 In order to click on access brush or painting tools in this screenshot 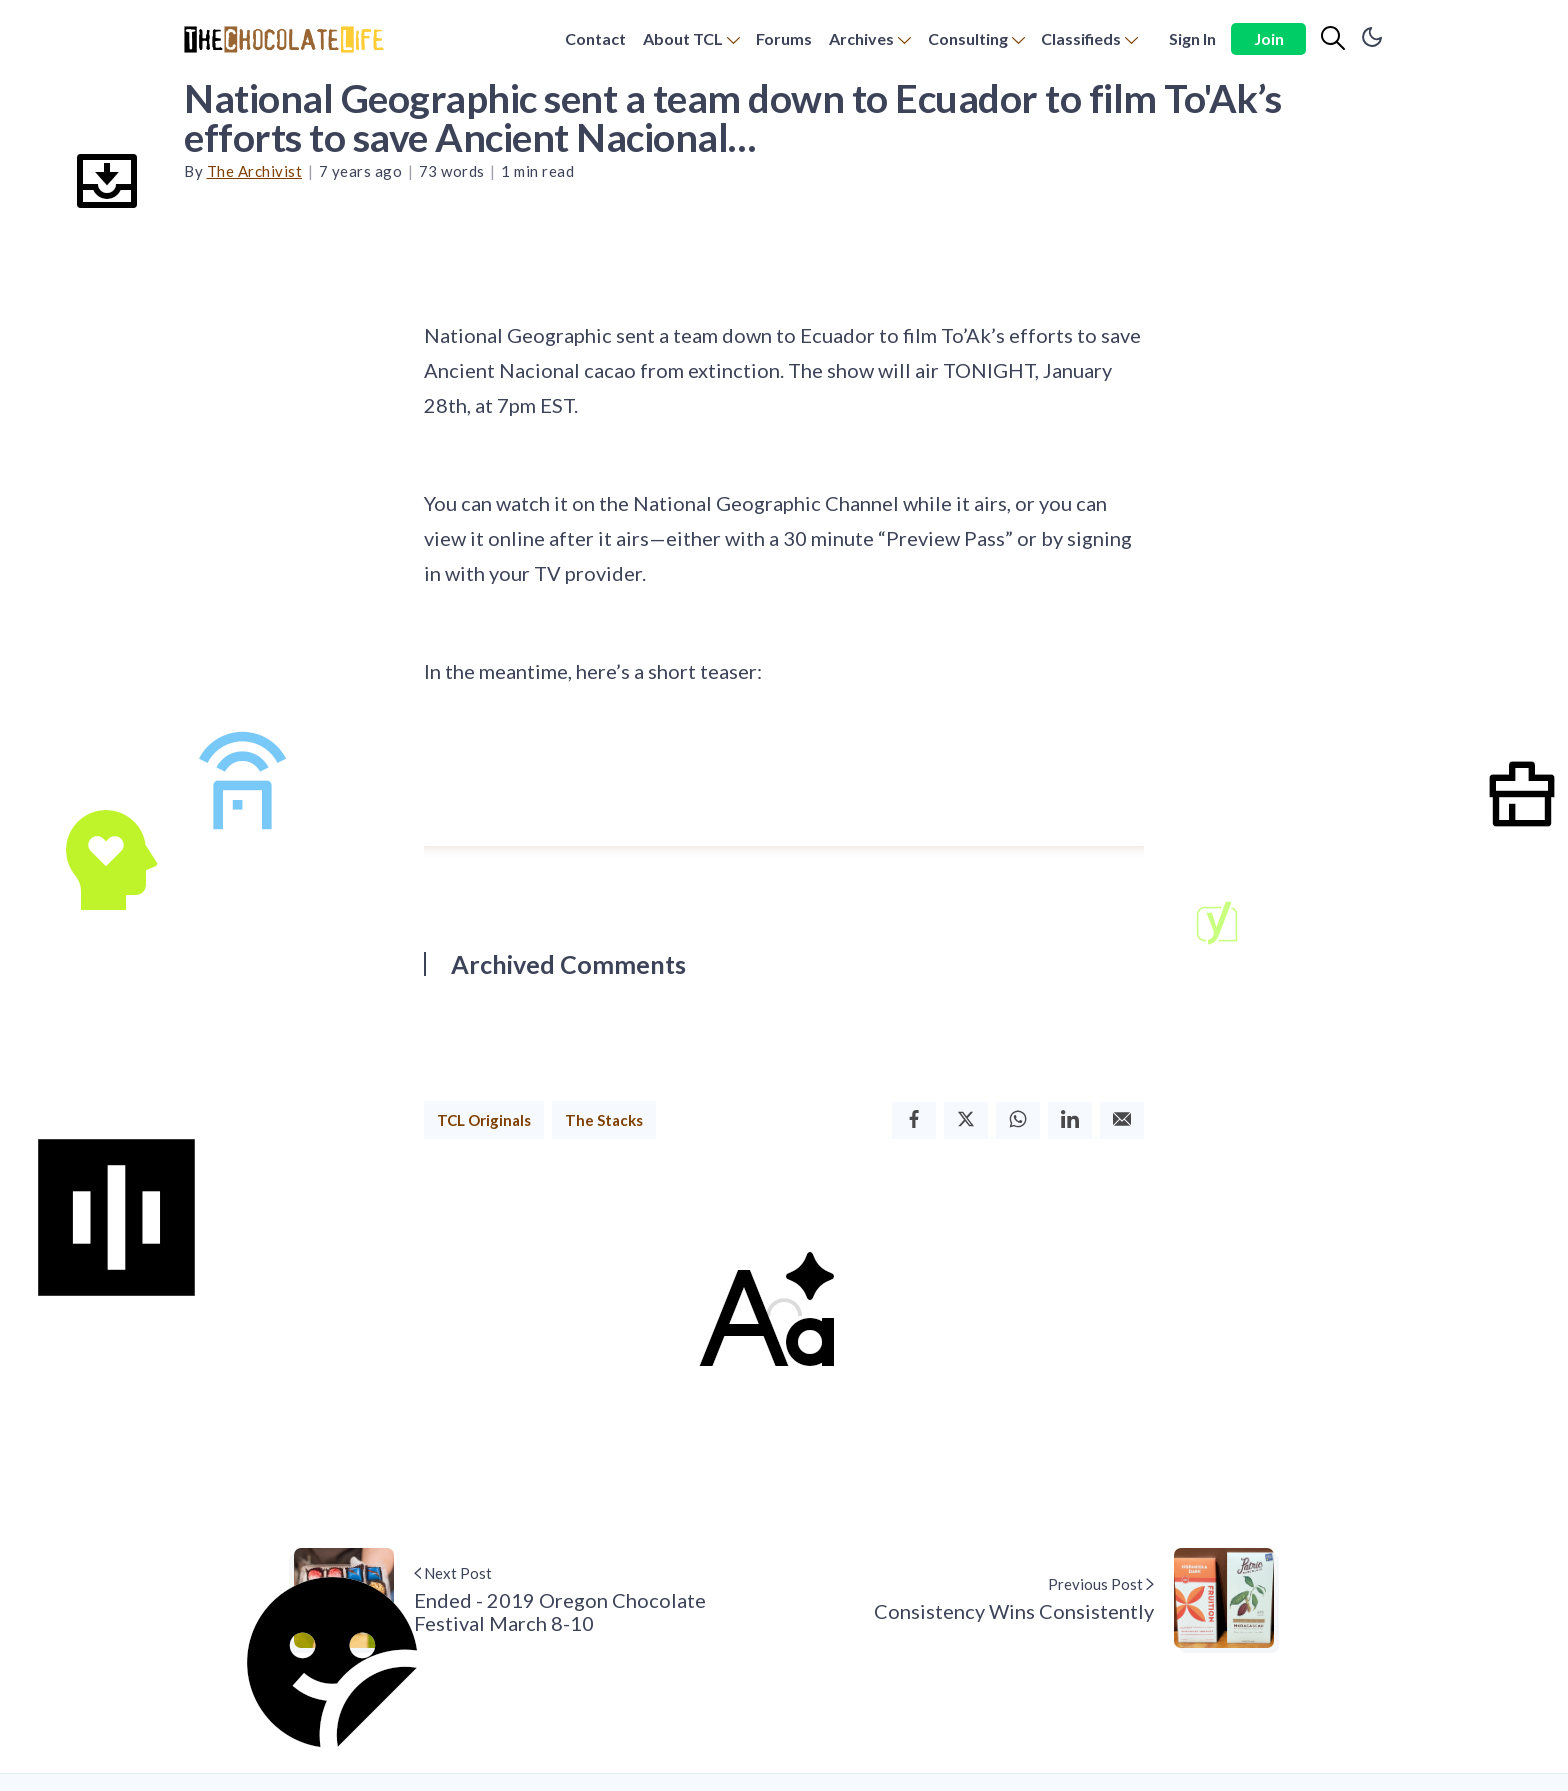, I will do `click(1522, 794)`.